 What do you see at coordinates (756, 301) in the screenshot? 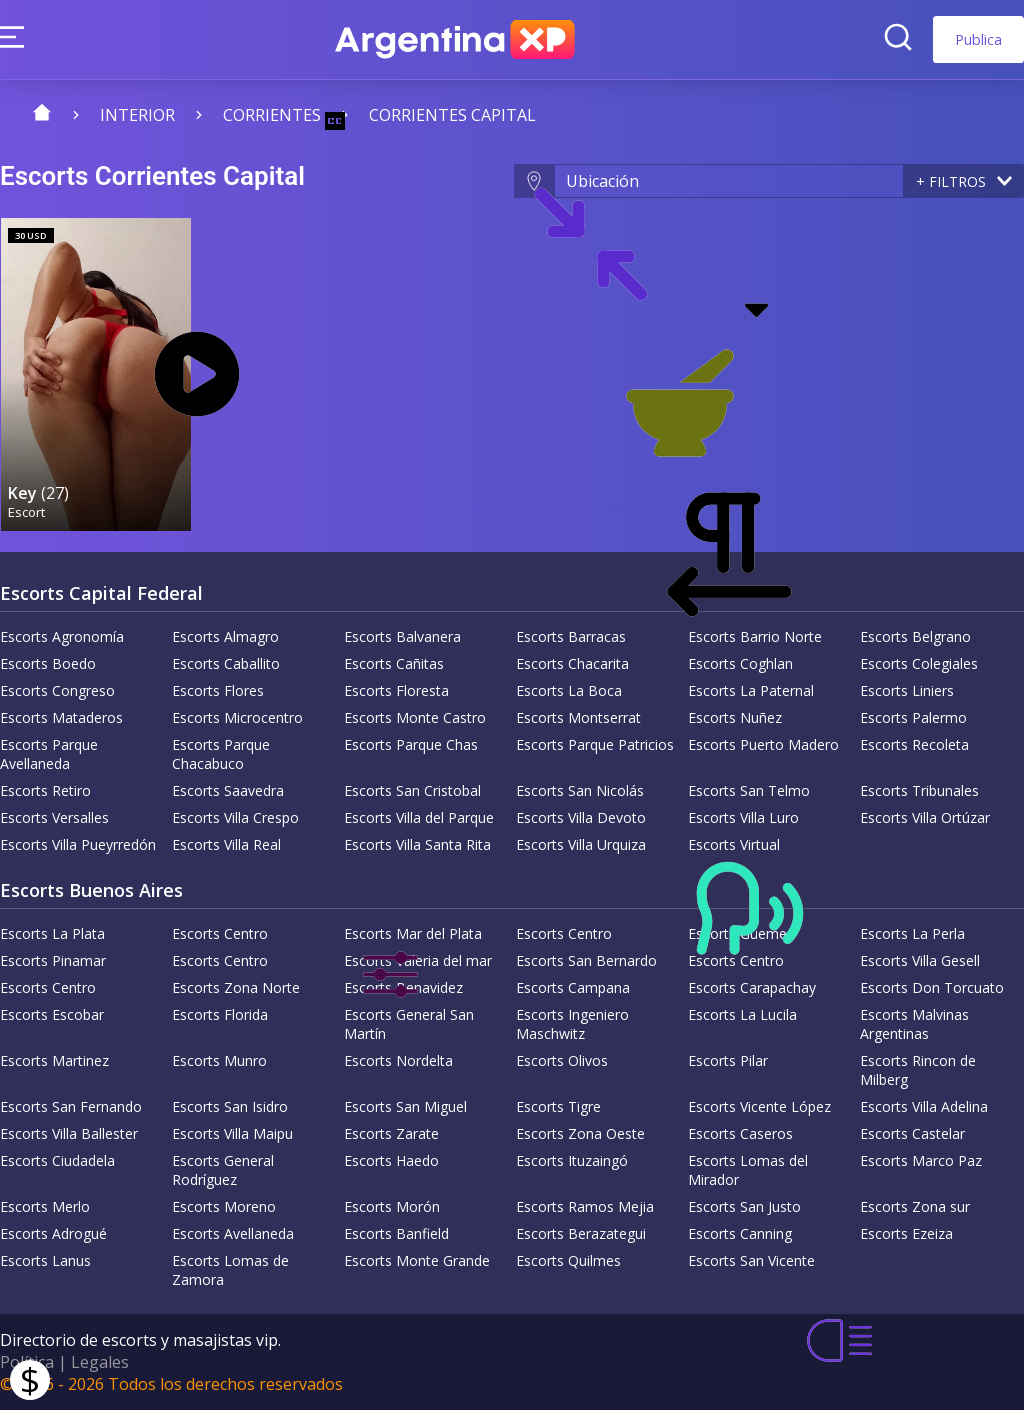
I see `sort items in descending order` at bounding box center [756, 301].